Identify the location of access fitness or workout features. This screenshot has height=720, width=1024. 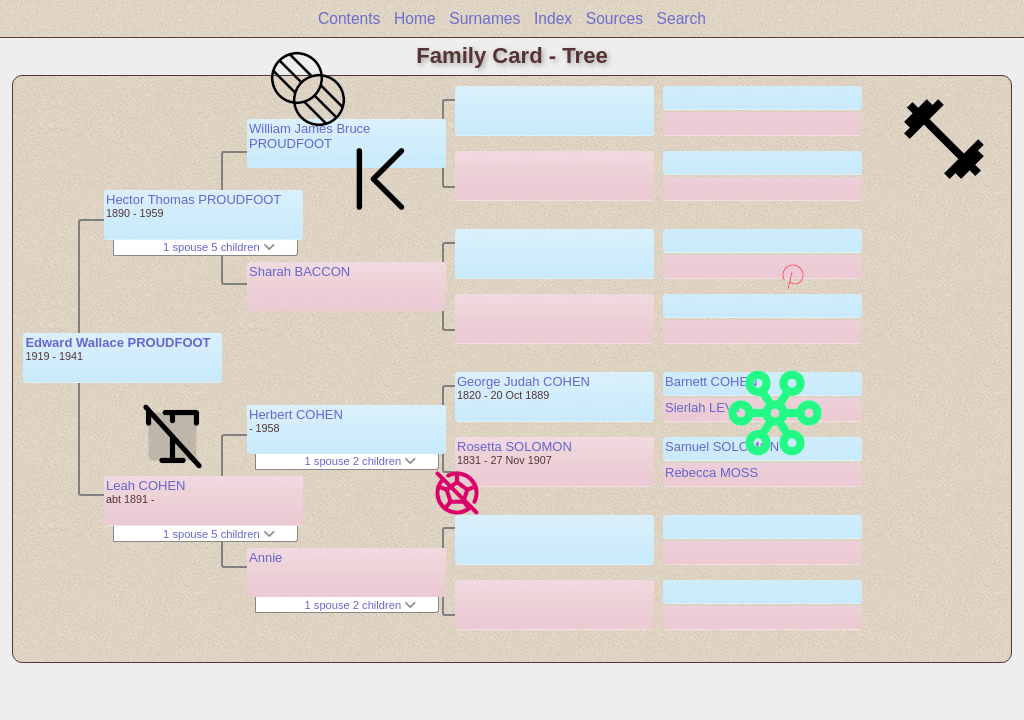
(944, 139).